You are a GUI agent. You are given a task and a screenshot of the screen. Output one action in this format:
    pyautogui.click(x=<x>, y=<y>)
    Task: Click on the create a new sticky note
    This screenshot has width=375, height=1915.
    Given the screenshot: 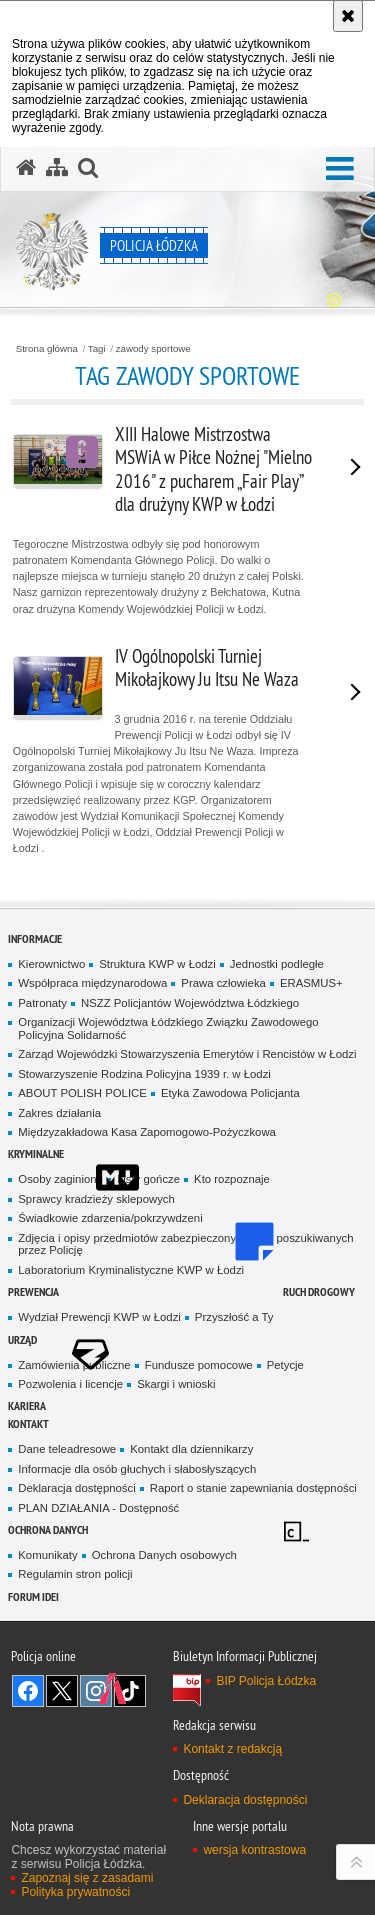 What is the action you would take?
    pyautogui.click(x=254, y=1241)
    